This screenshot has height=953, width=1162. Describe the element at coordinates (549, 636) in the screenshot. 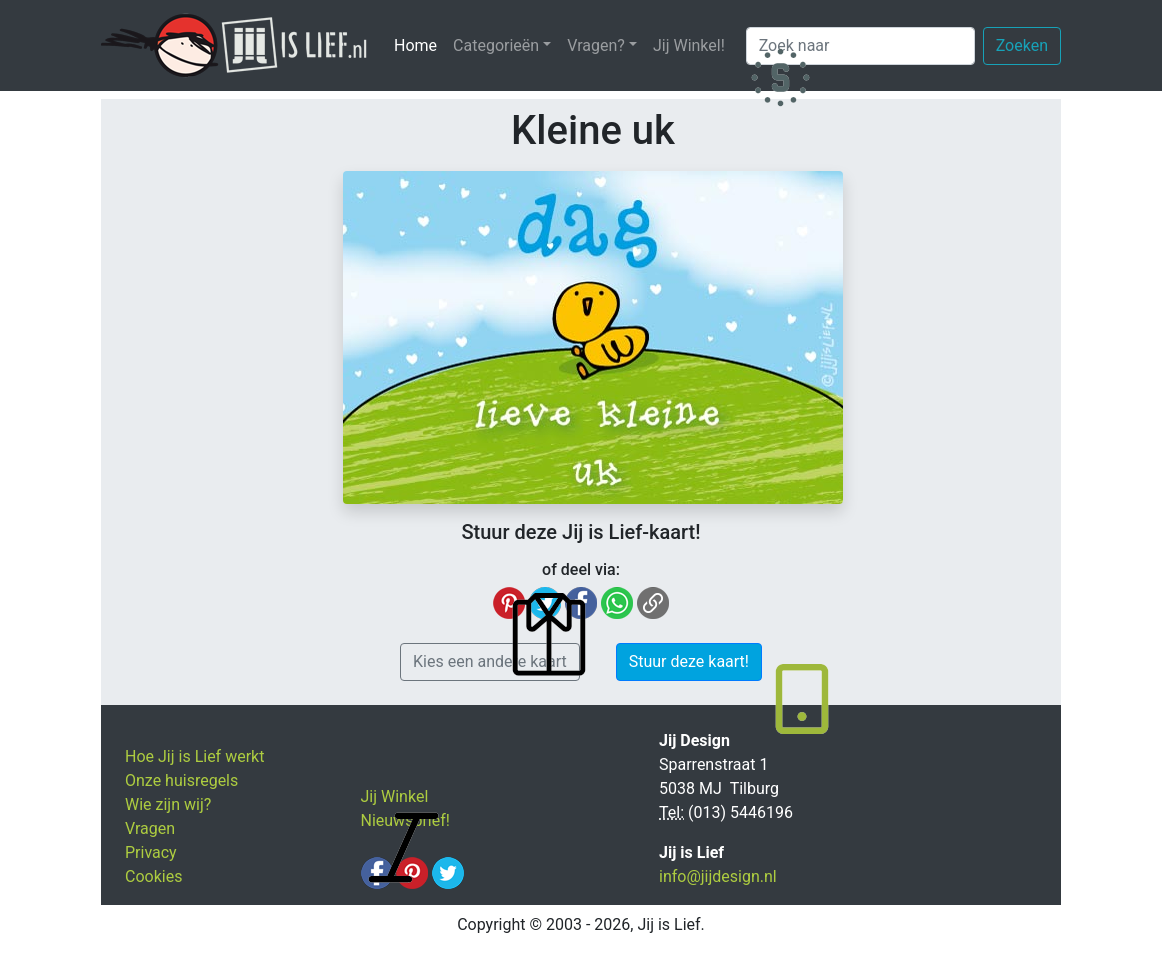

I see `view folded laundry or clothing items` at that location.